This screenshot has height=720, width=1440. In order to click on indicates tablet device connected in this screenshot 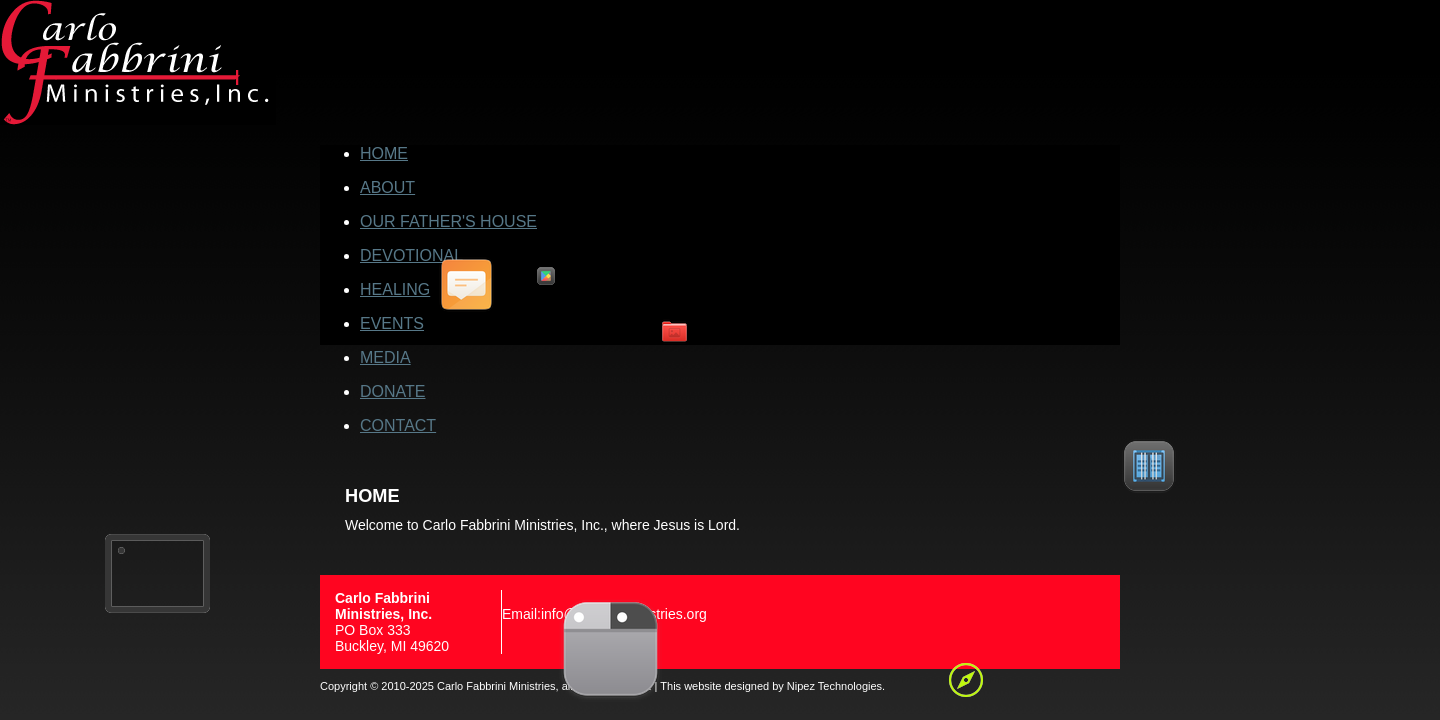, I will do `click(157, 573)`.